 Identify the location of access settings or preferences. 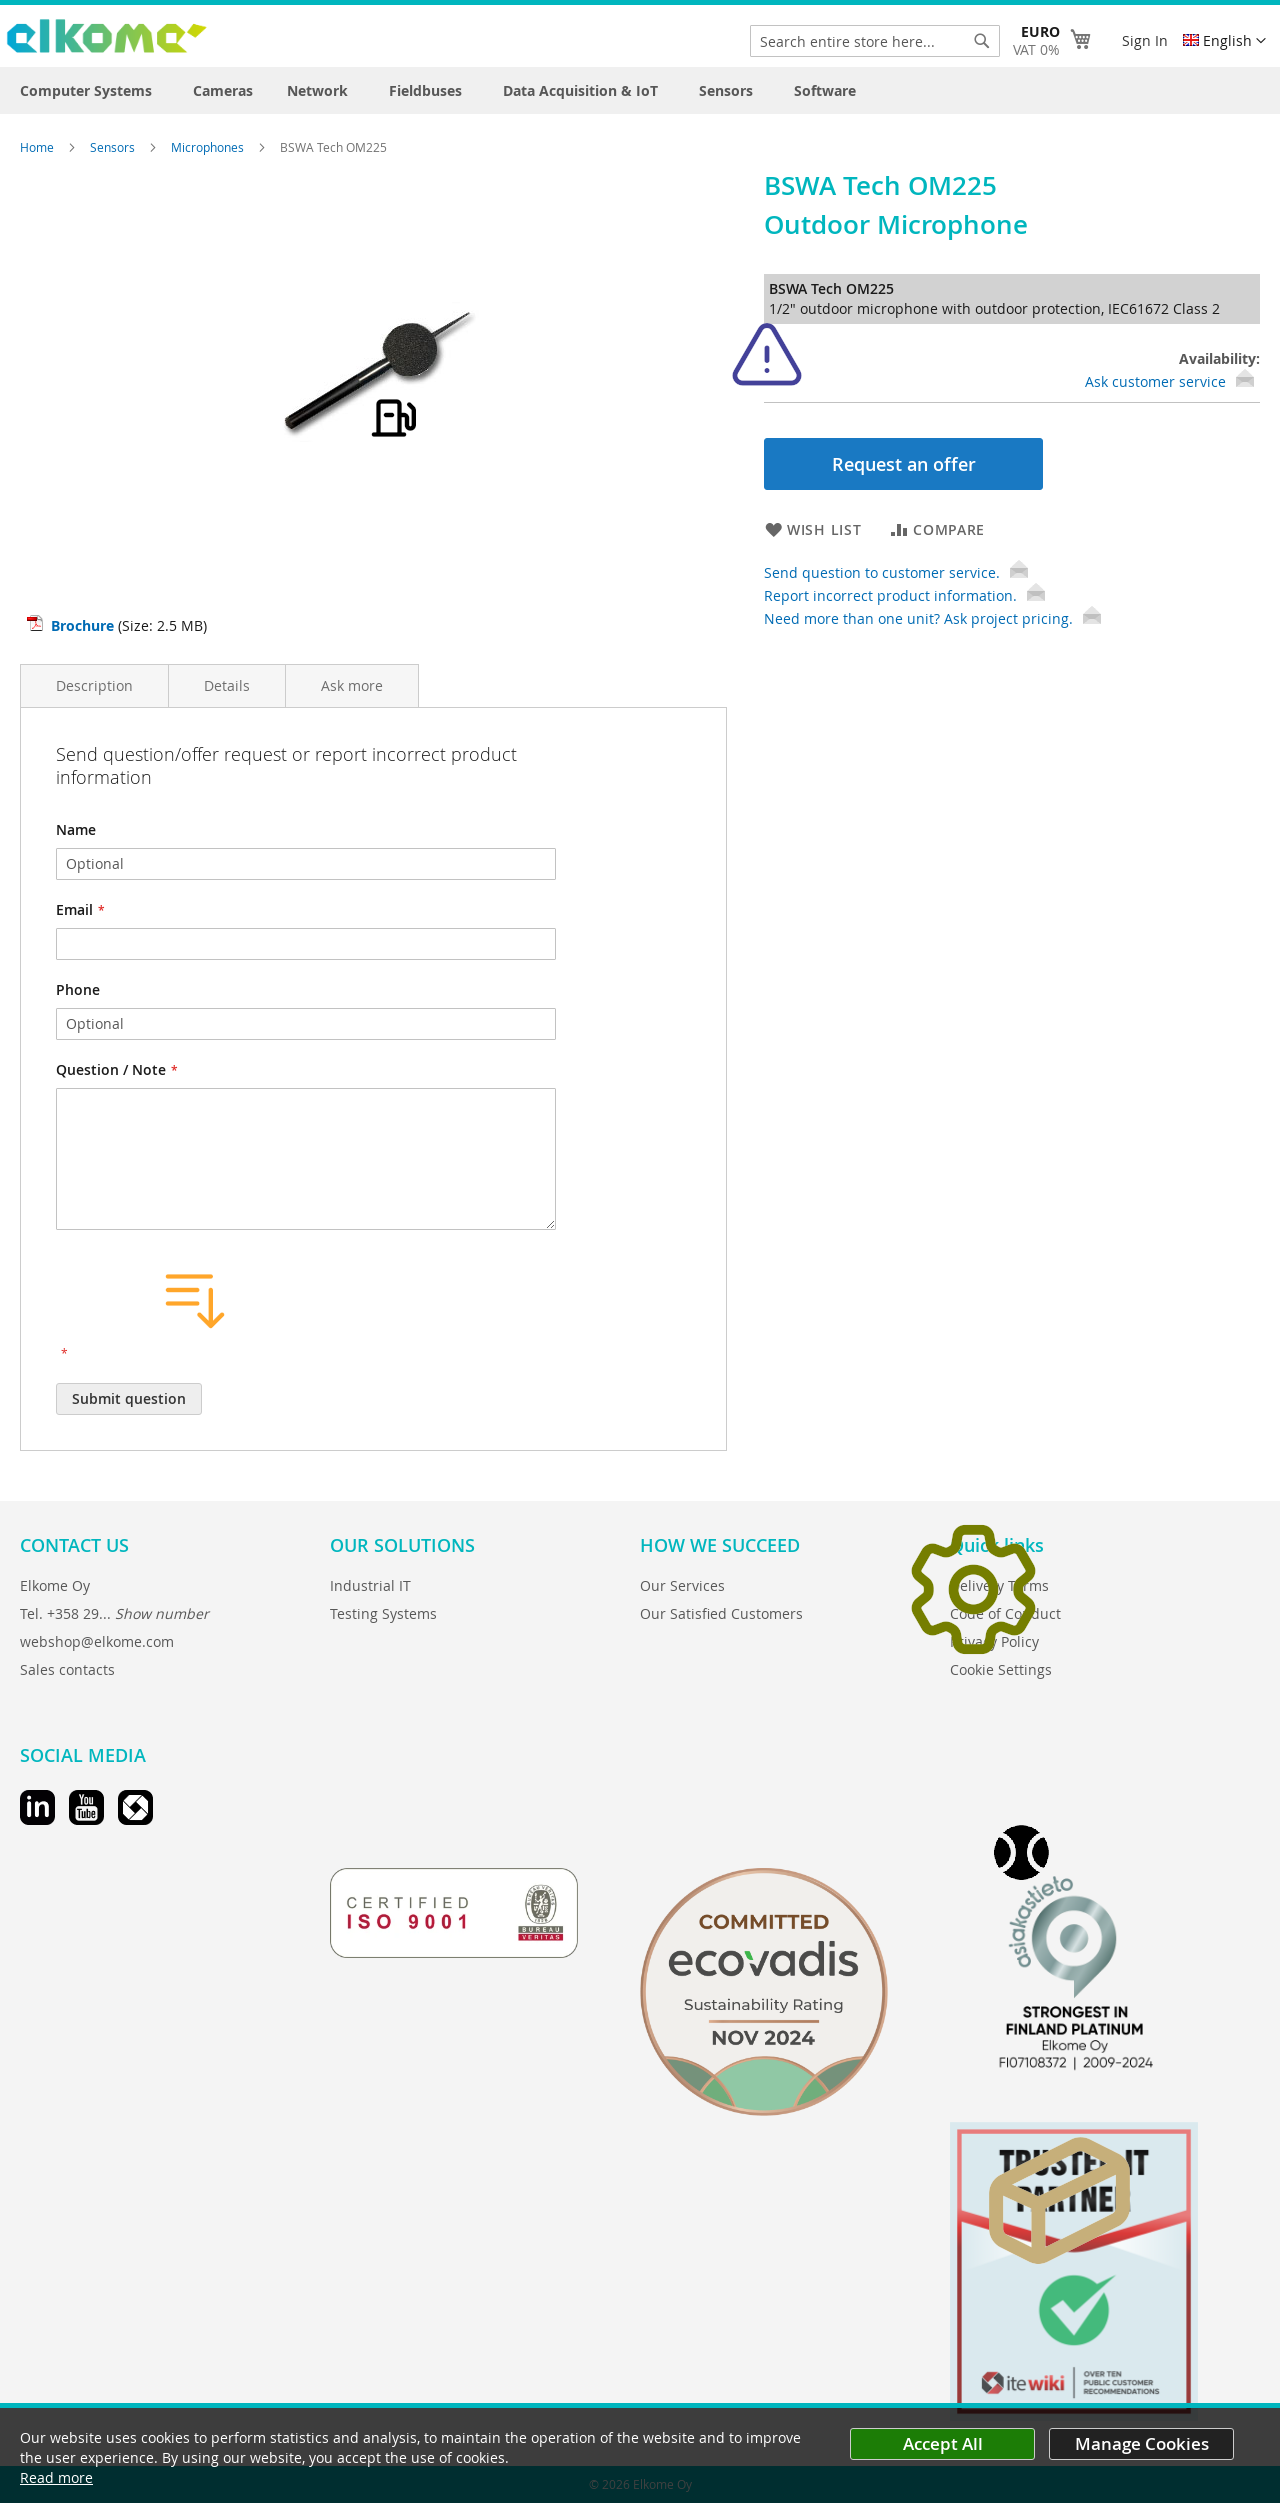
(973, 1589).